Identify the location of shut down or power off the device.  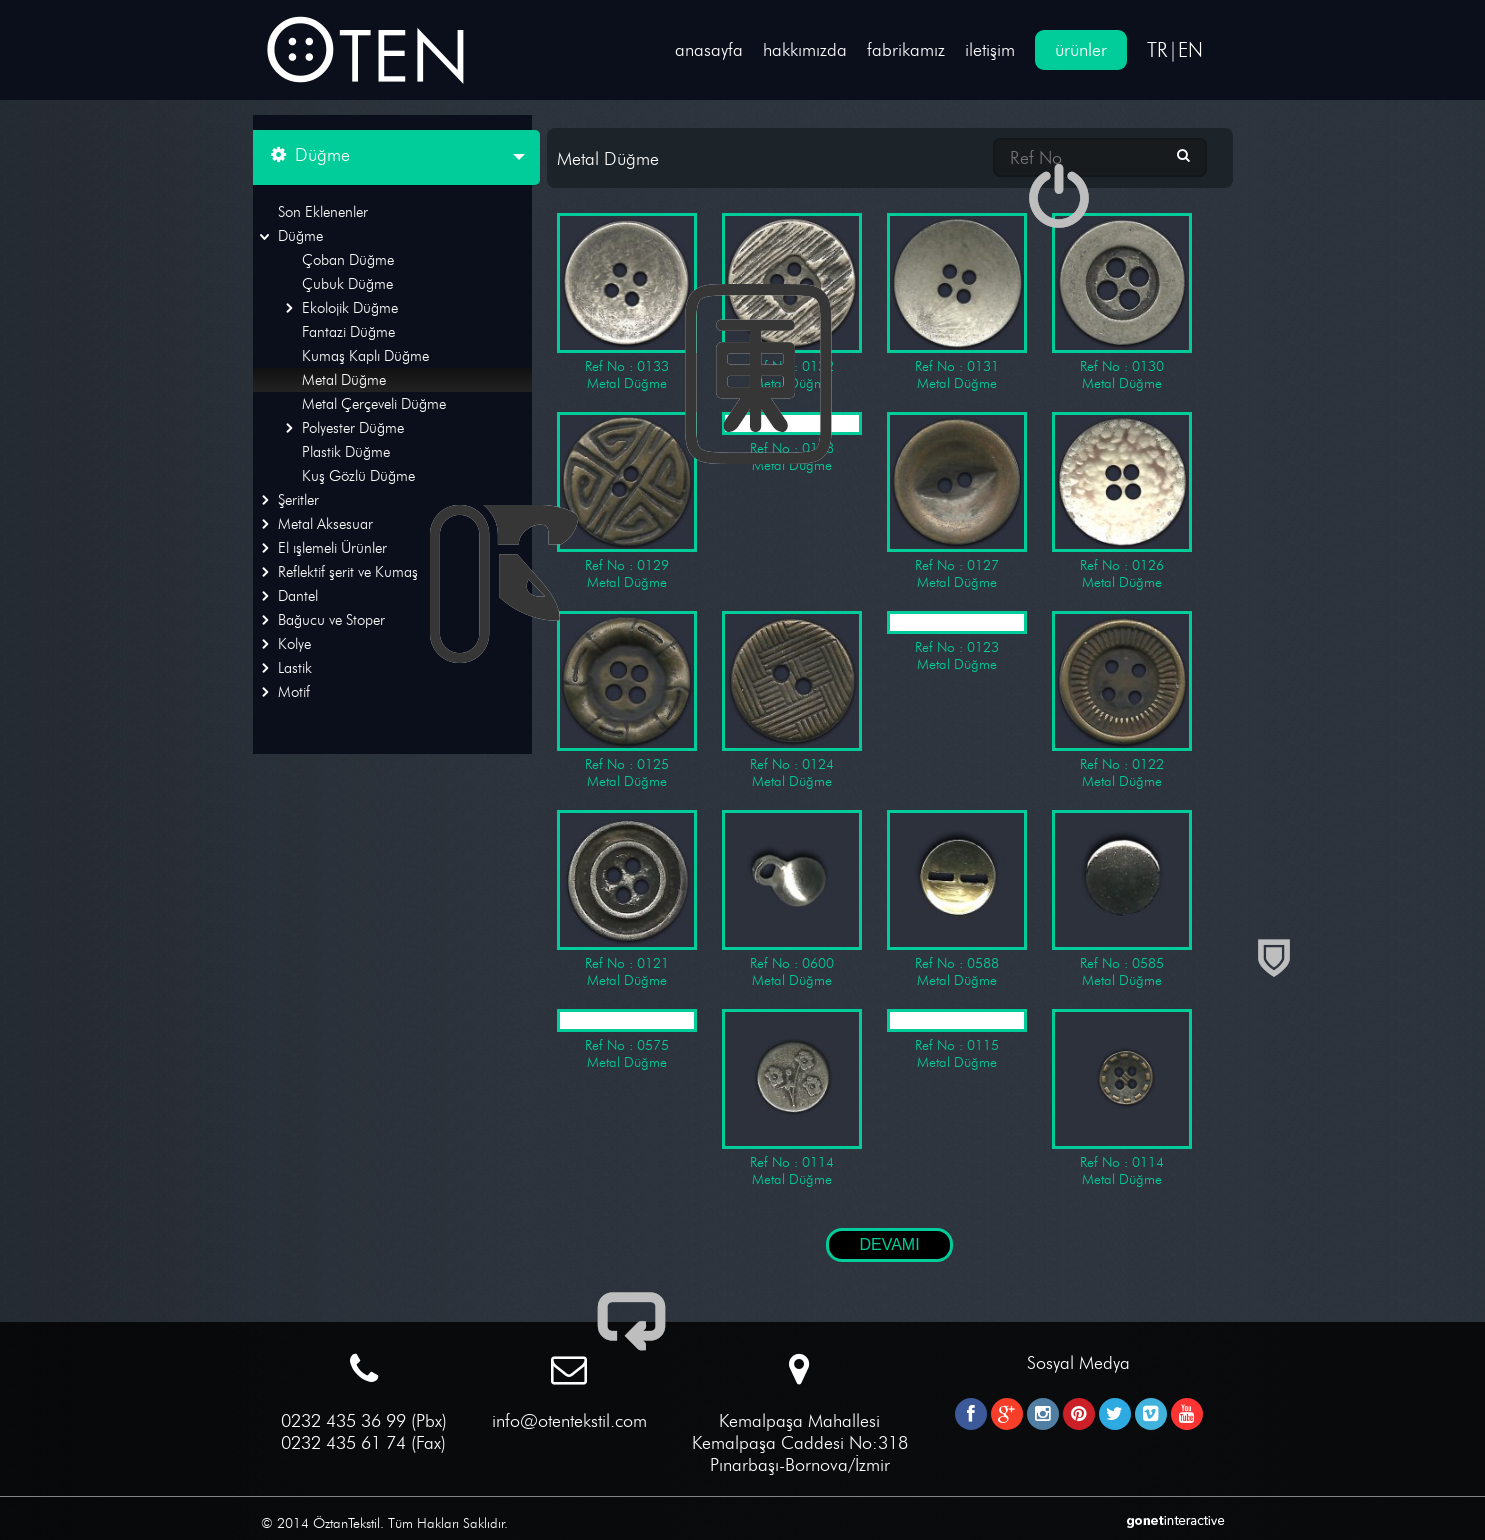
(1059, 198).